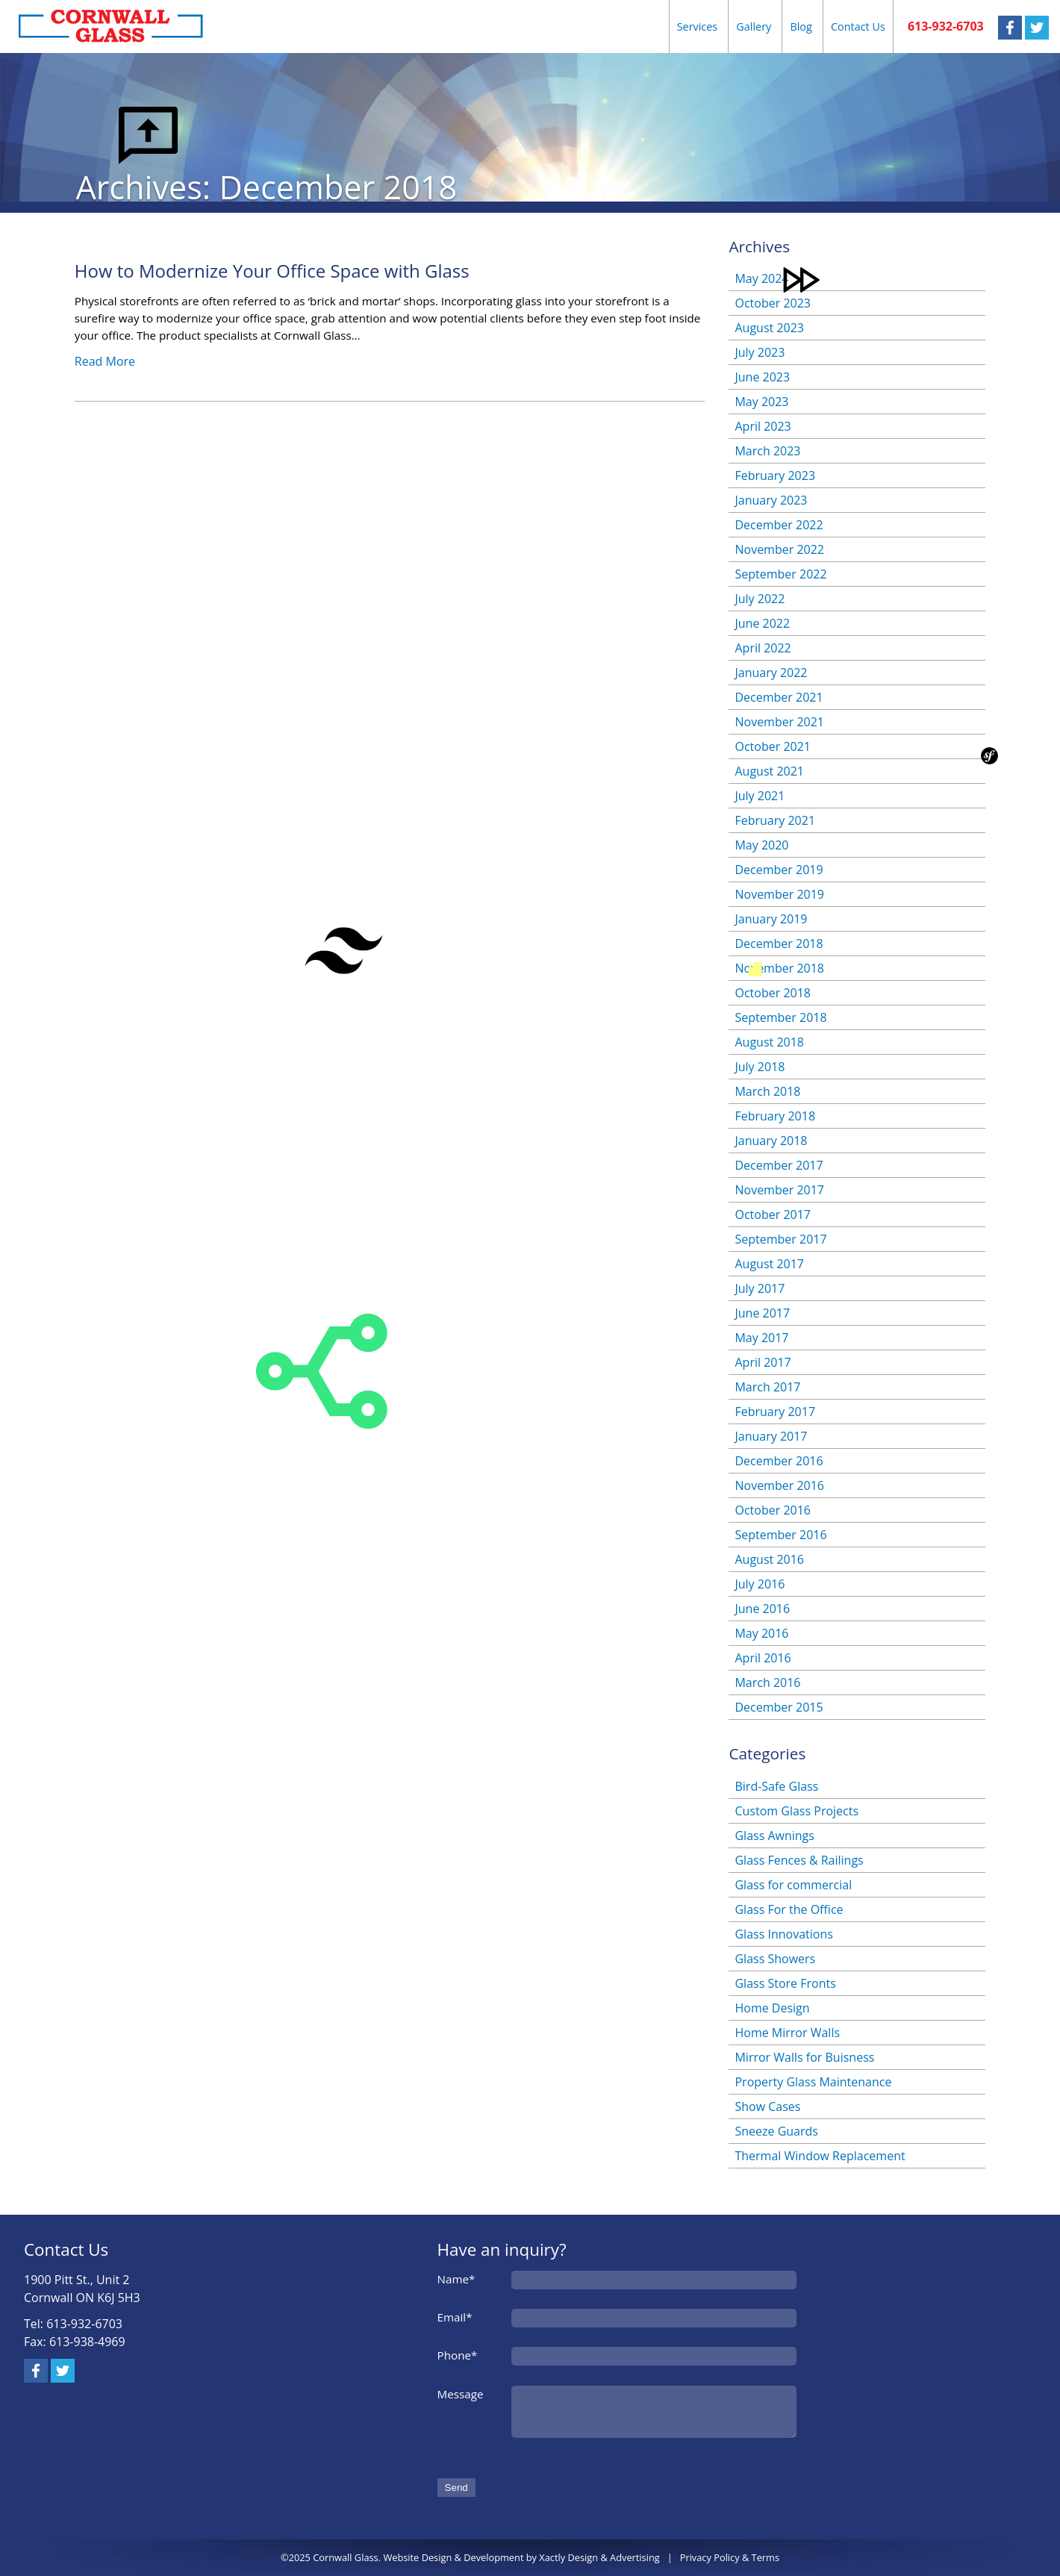  Describe the element at coordinates (323, 1371) in the screenshot. I see `view your StackShare profile` at that location.